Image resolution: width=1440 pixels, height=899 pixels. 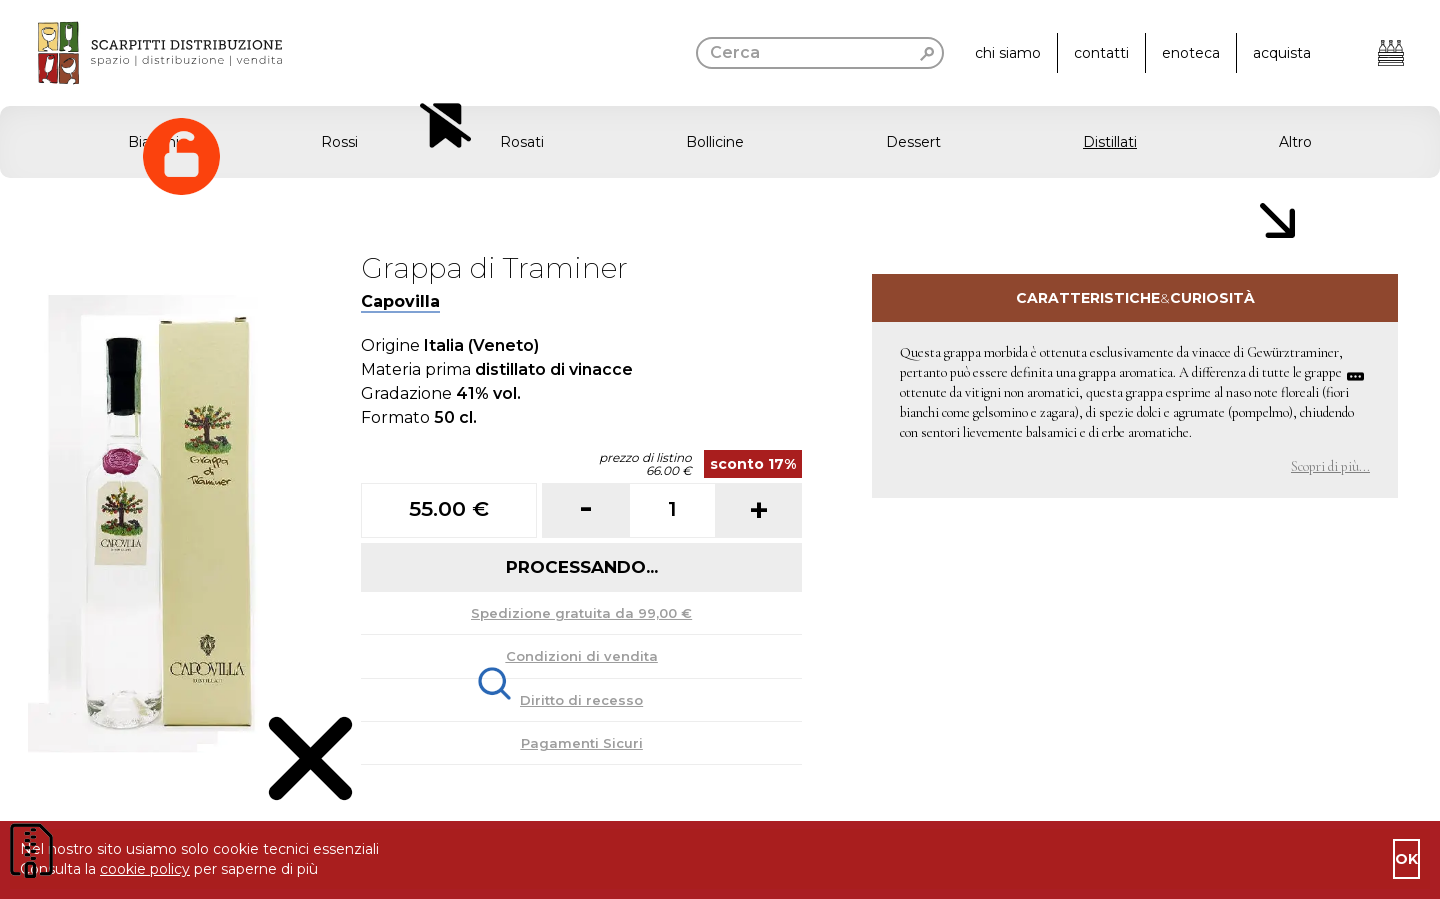 I want to click on navigate to the next item diagonally, so click(x=1277, y=220).